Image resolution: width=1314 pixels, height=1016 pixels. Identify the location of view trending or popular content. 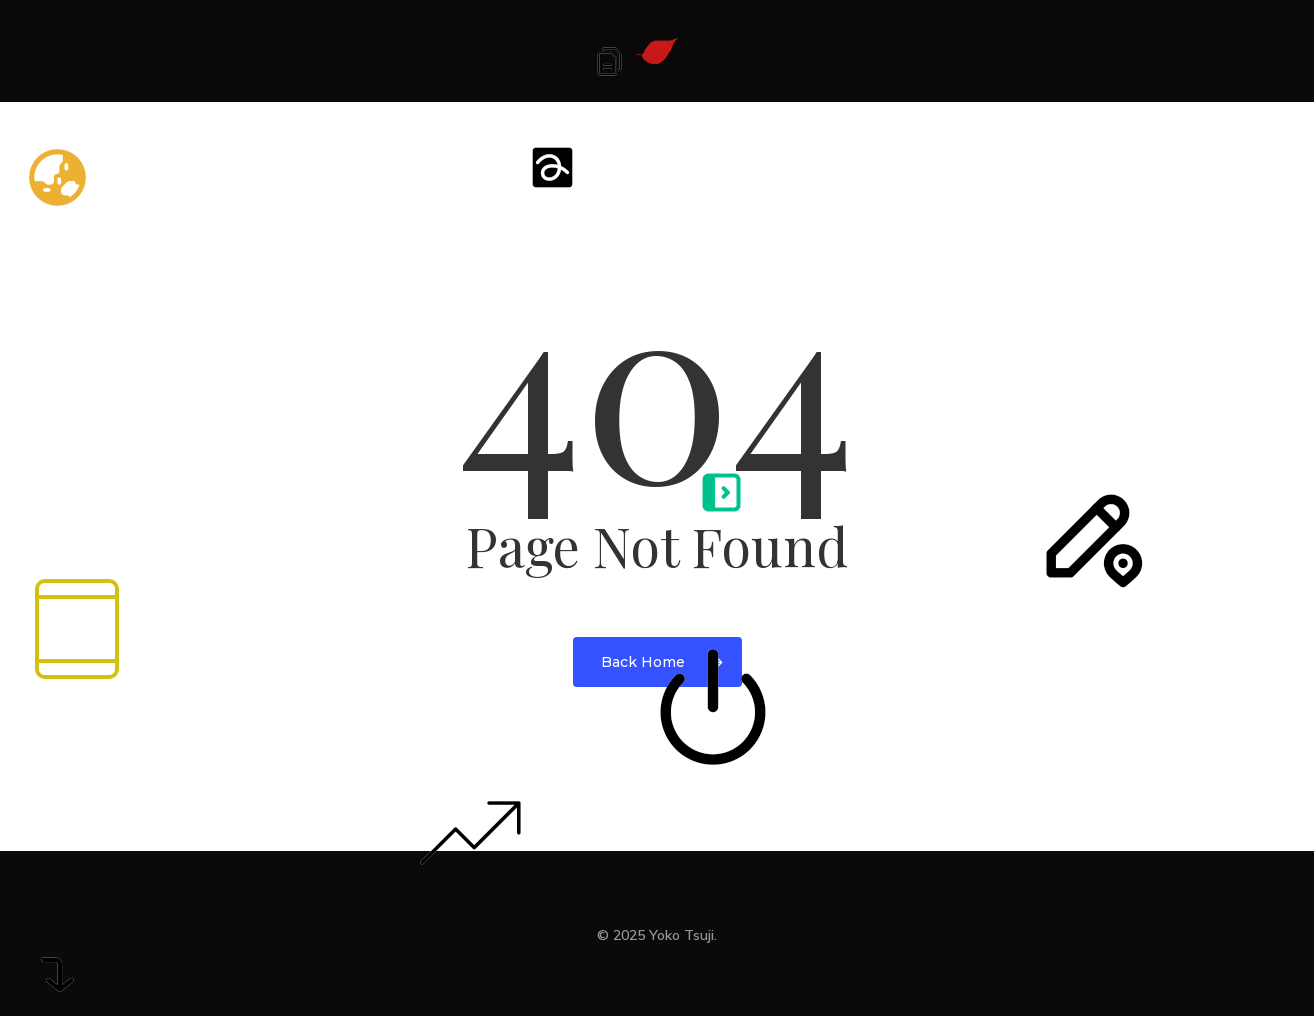
(470, 836).